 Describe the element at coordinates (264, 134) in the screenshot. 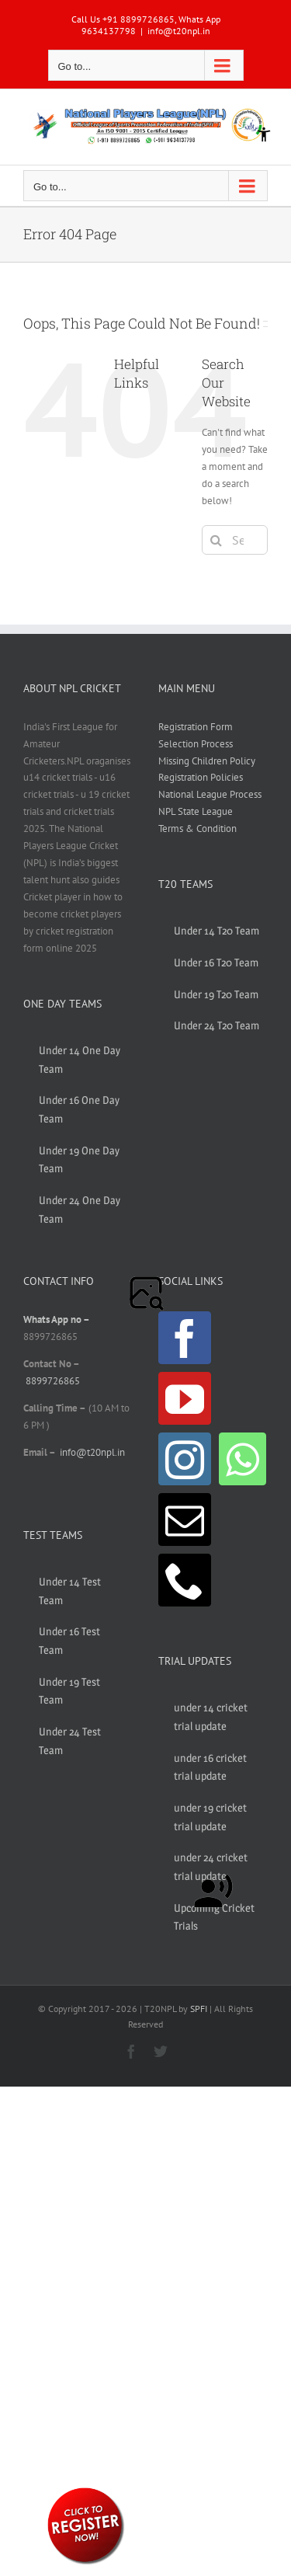

I see `access accessibility settings` at that location.